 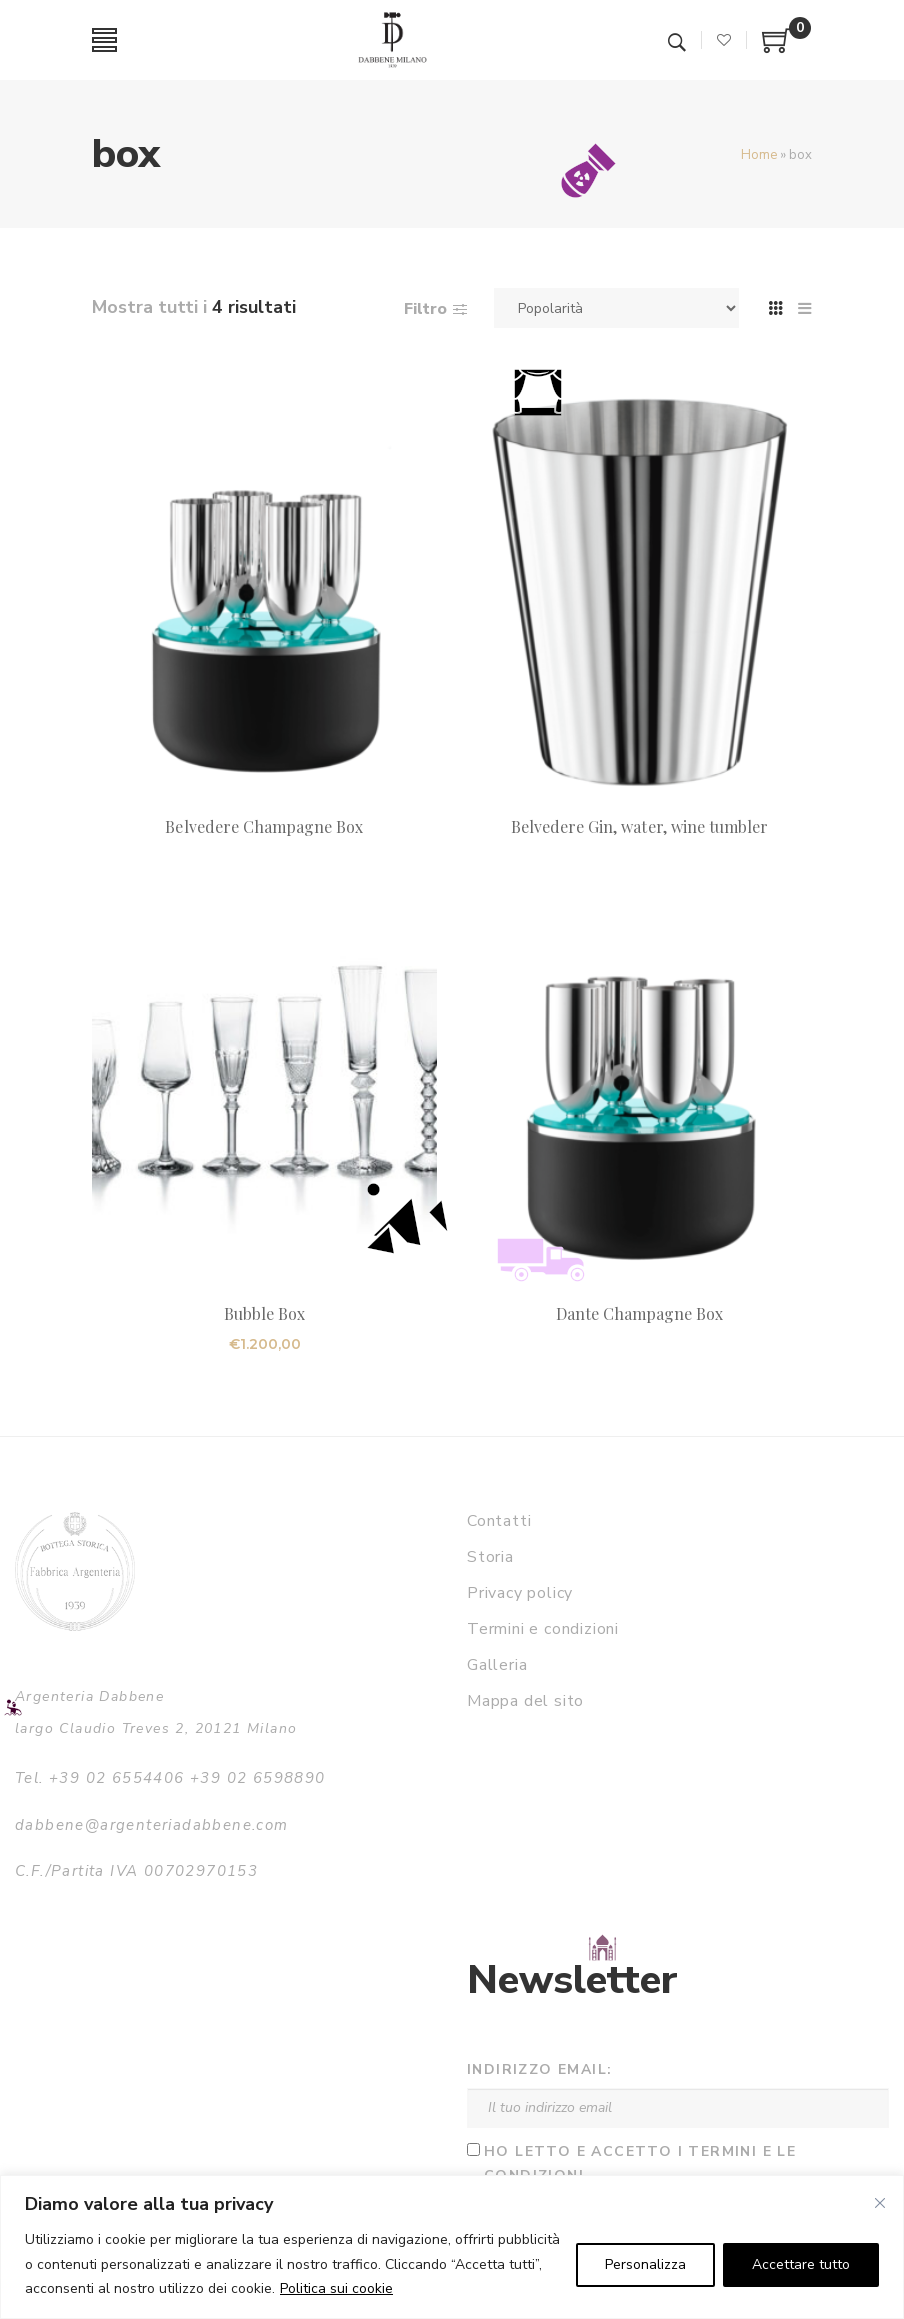 What do you see at coordinates (408, 1223) in the screenshot?
I see `explore ancient Egypt themed content` at bounding box center [408, 1223].